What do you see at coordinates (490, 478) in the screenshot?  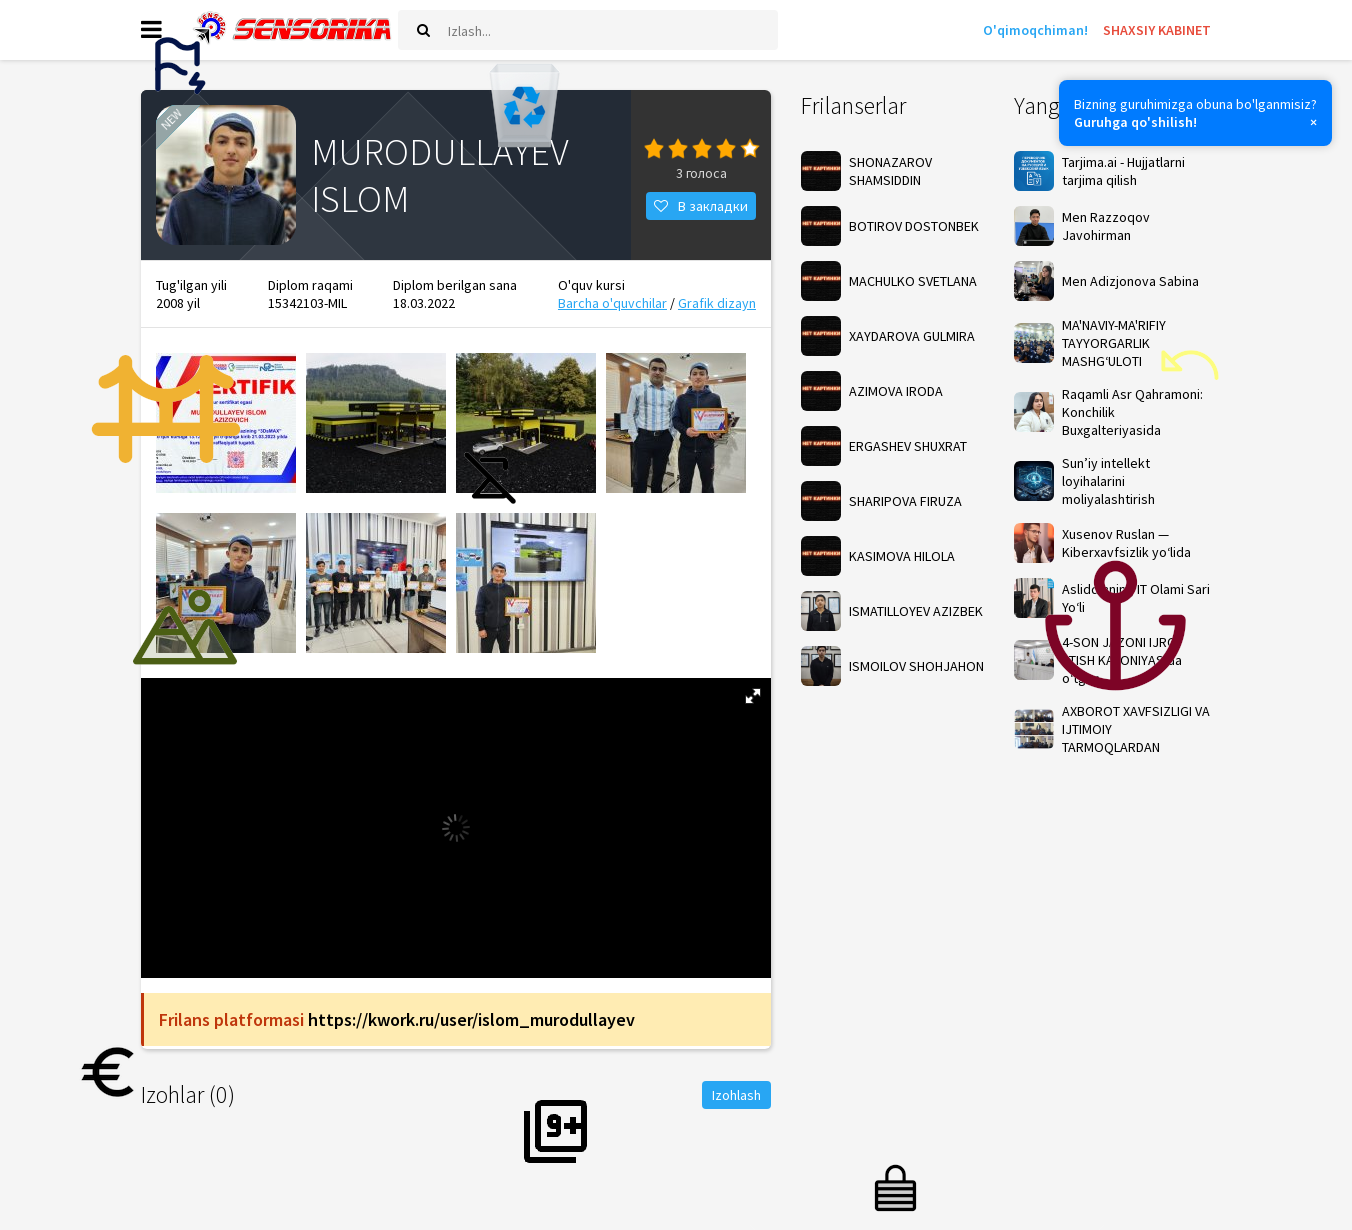 I see `disable automatic sum calculation` at bounding box center [490, 478].